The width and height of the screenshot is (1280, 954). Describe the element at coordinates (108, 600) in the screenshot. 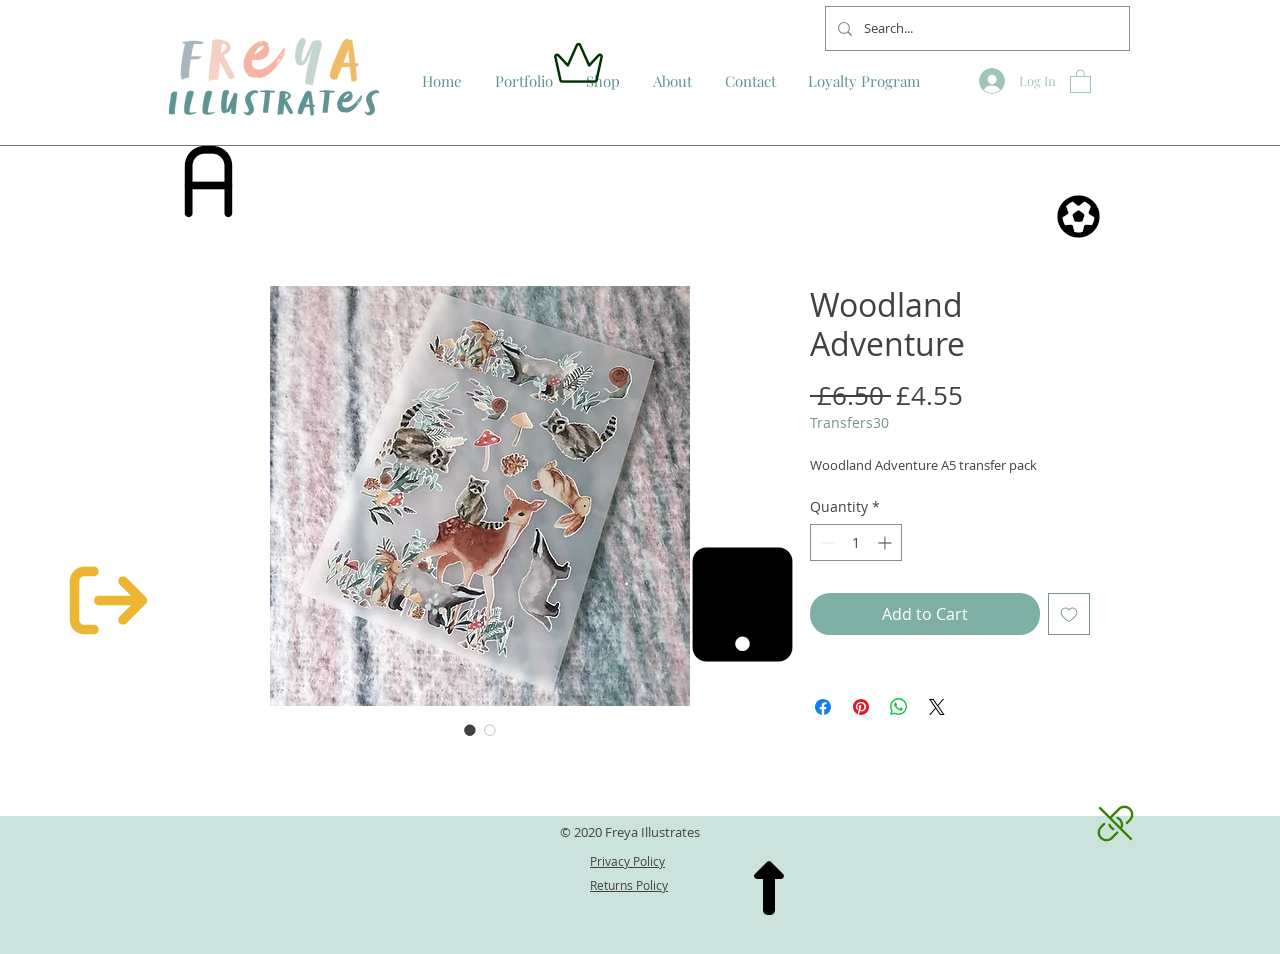

I see `sign out of your account` at that location.